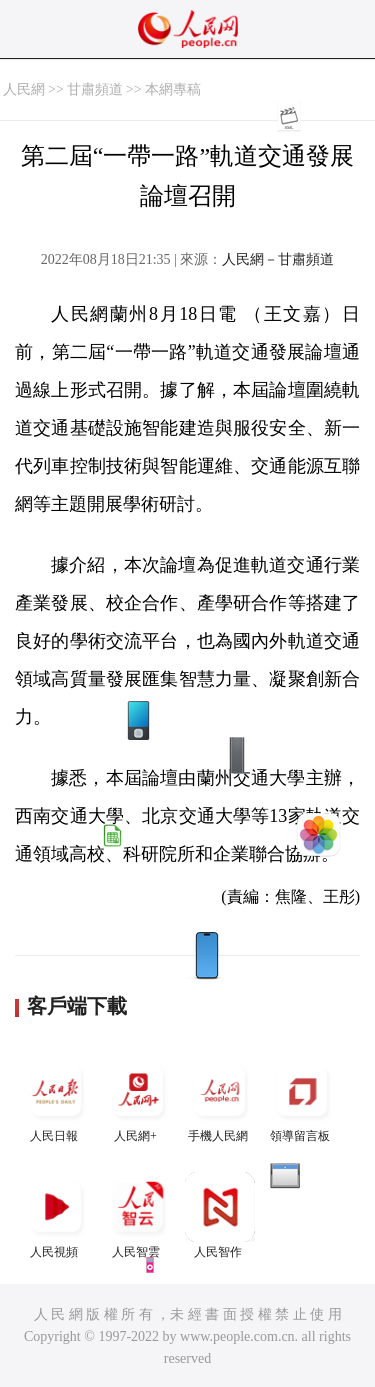 The image size is (375, 1387). I want to click on compactflash memory card storage device, so click(285, 1175).